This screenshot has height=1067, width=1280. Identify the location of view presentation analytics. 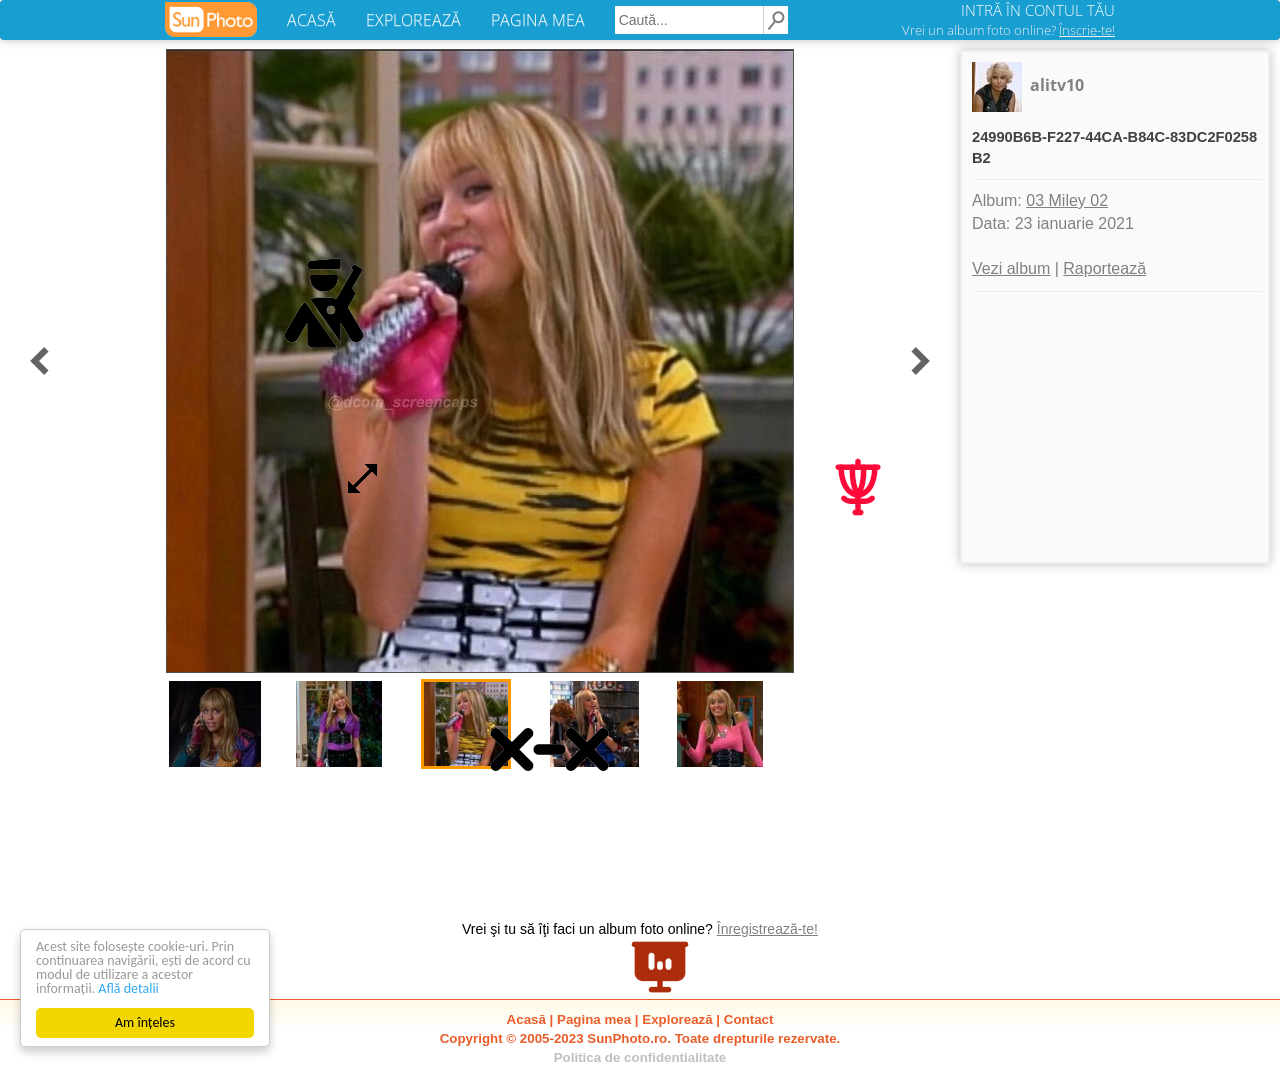
(660, 967).